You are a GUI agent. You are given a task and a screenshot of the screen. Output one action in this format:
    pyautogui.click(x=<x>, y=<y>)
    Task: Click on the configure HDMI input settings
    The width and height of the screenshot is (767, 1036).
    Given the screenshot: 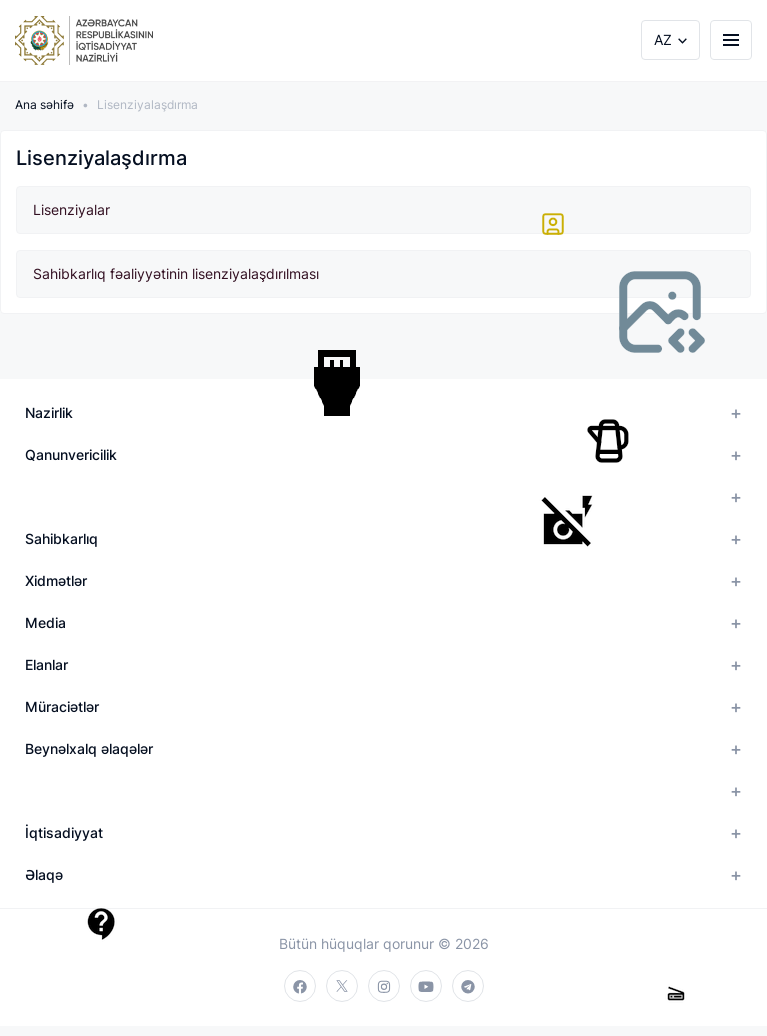 What is the action you would take?
    pyautogui.click(x=337, y=383)
    